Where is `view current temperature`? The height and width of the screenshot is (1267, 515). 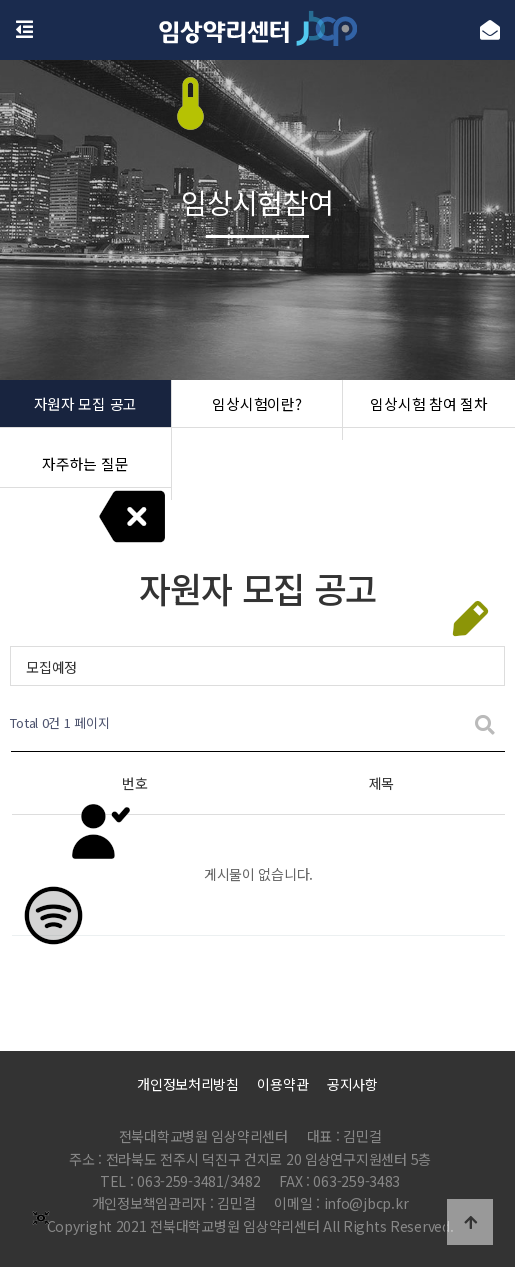
view current temperature is located at coordinates (190, 103).